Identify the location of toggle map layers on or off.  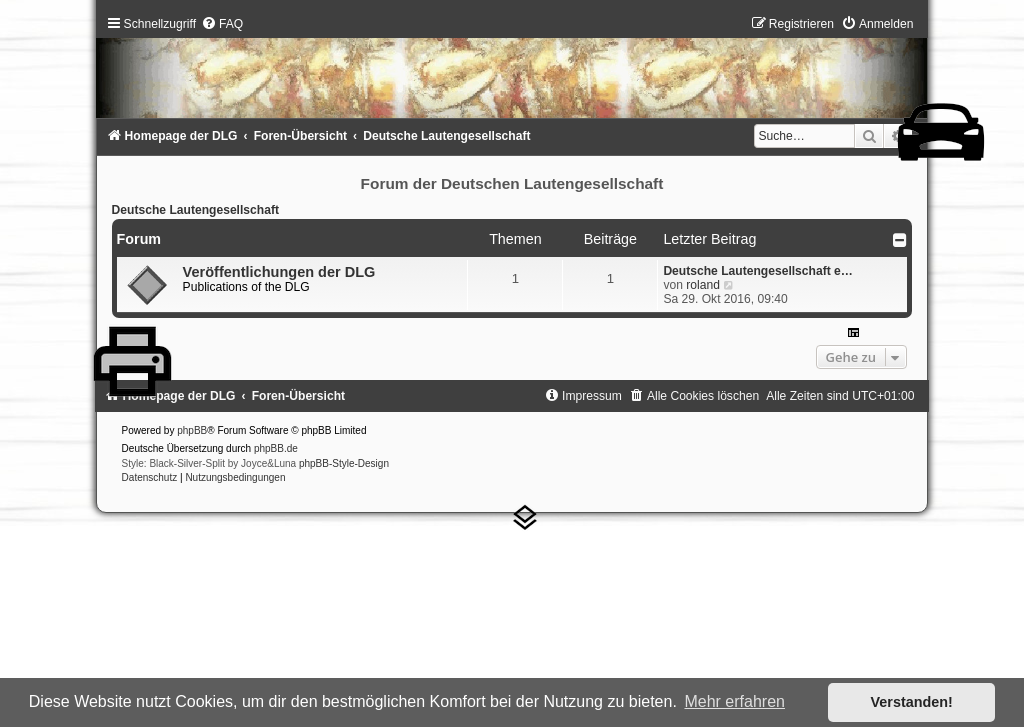
(525, 518).